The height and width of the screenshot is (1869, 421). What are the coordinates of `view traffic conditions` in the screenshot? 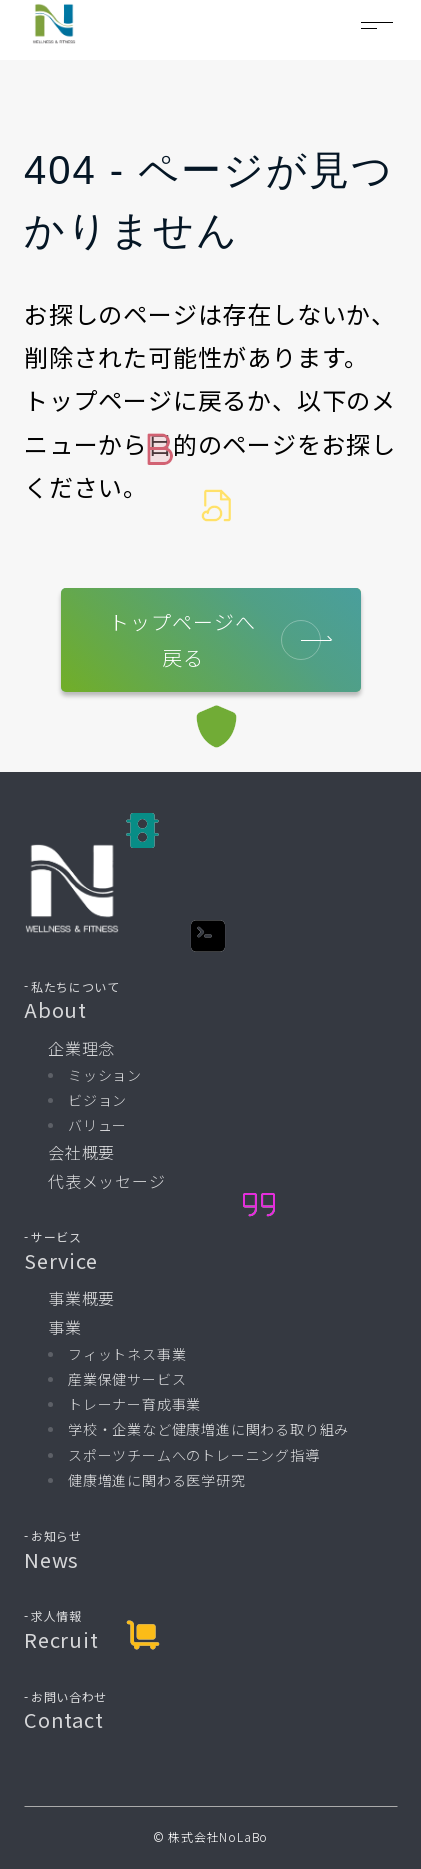 It's located at (142, 830).